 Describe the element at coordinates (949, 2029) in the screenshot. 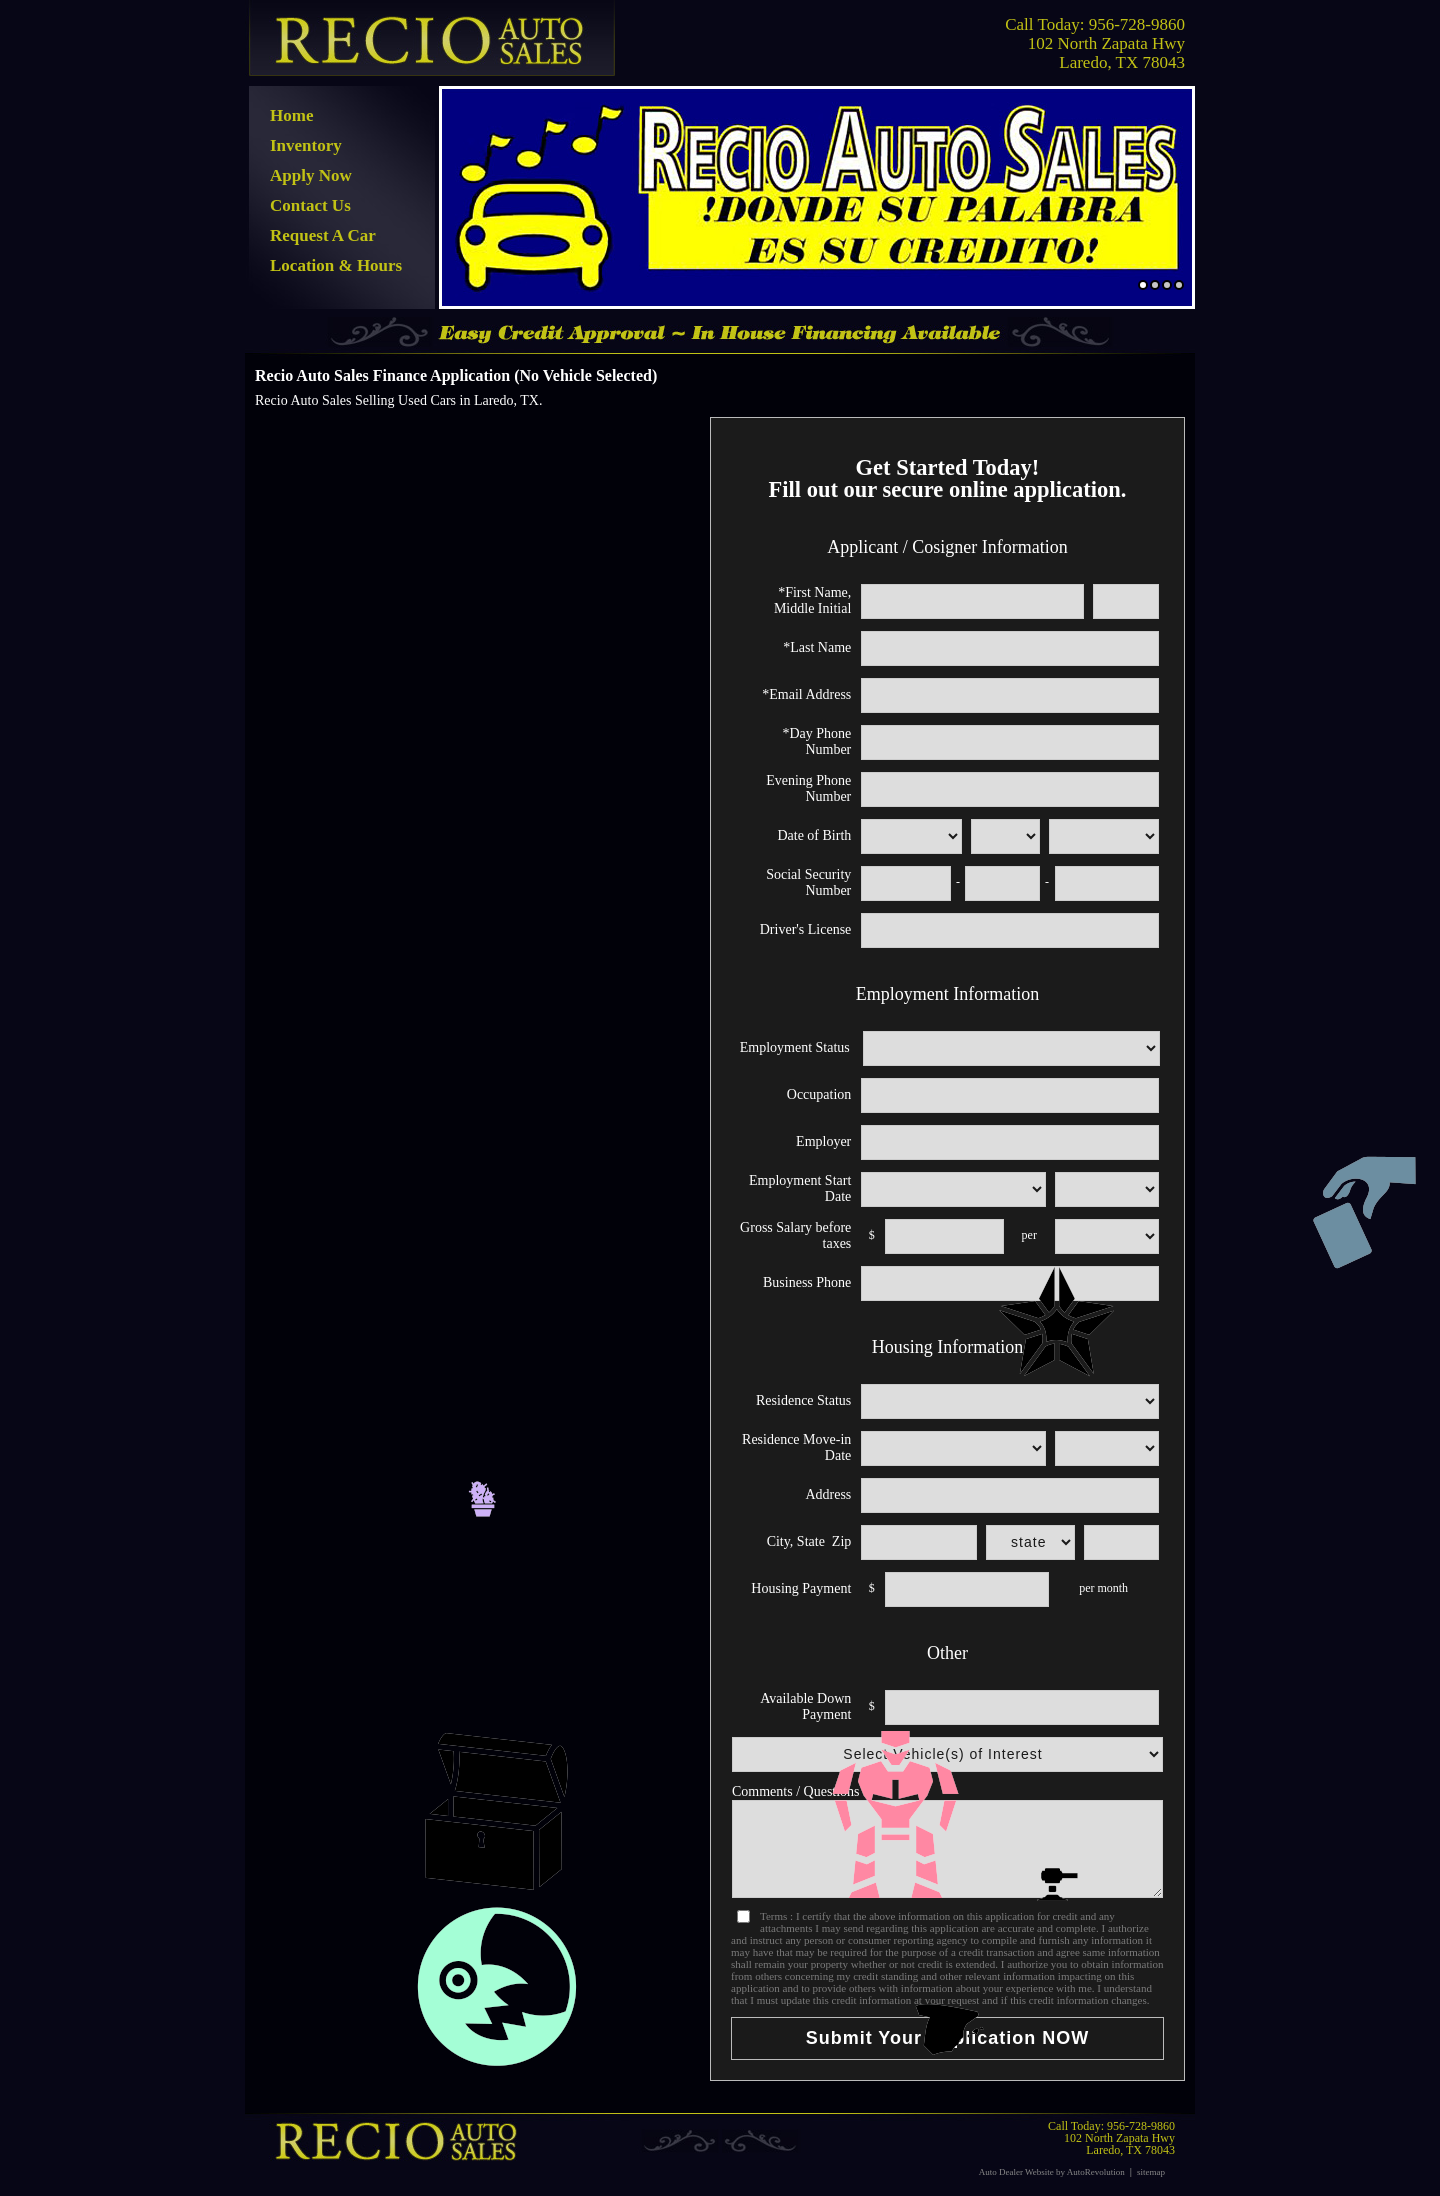

I see `select spain as your country or region` at that location.